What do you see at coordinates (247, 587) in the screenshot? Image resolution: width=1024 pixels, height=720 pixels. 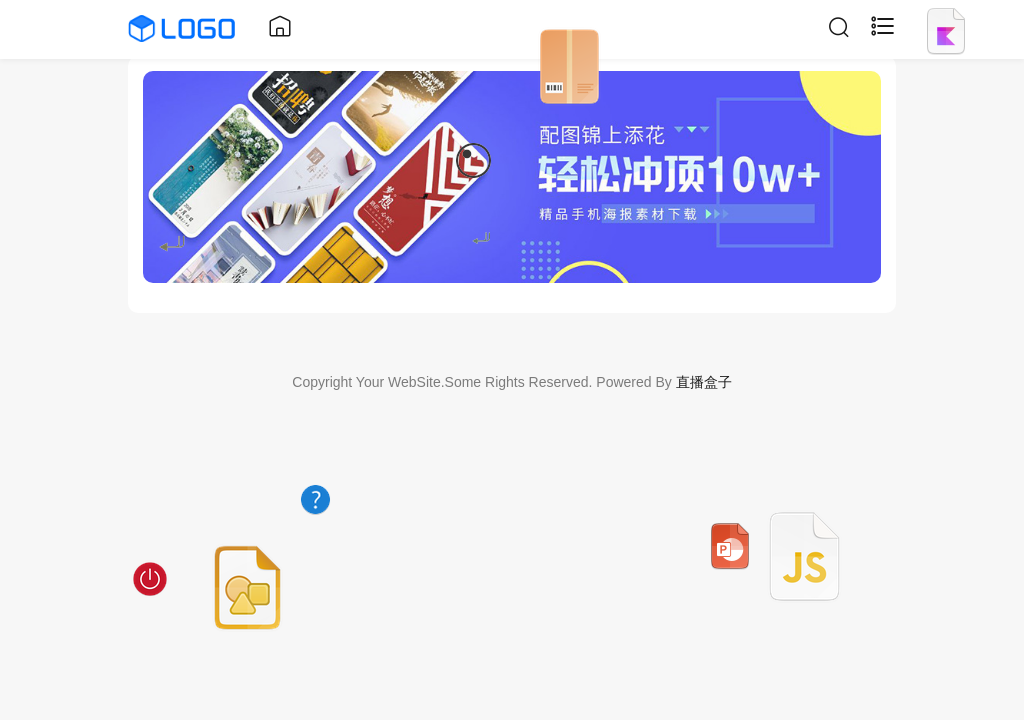 I see `open an opendocument graphics template file` at bounding box center [247, 587].